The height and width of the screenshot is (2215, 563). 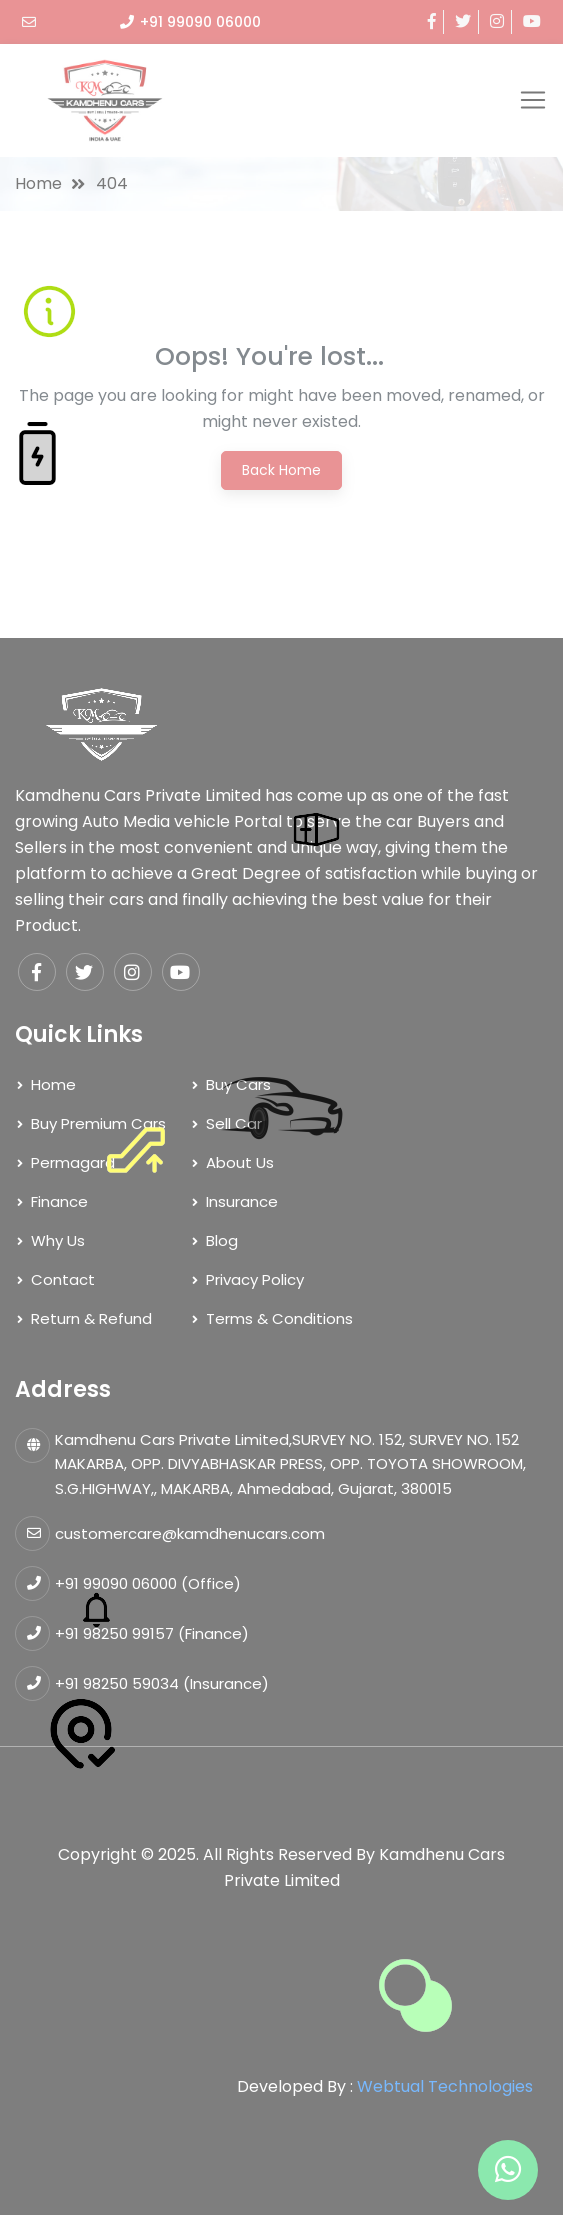 What do you see at coordinates (415, 1995) in the screenshot?
I see `subtract or remove a layer` at bounding box center [415, 1995].